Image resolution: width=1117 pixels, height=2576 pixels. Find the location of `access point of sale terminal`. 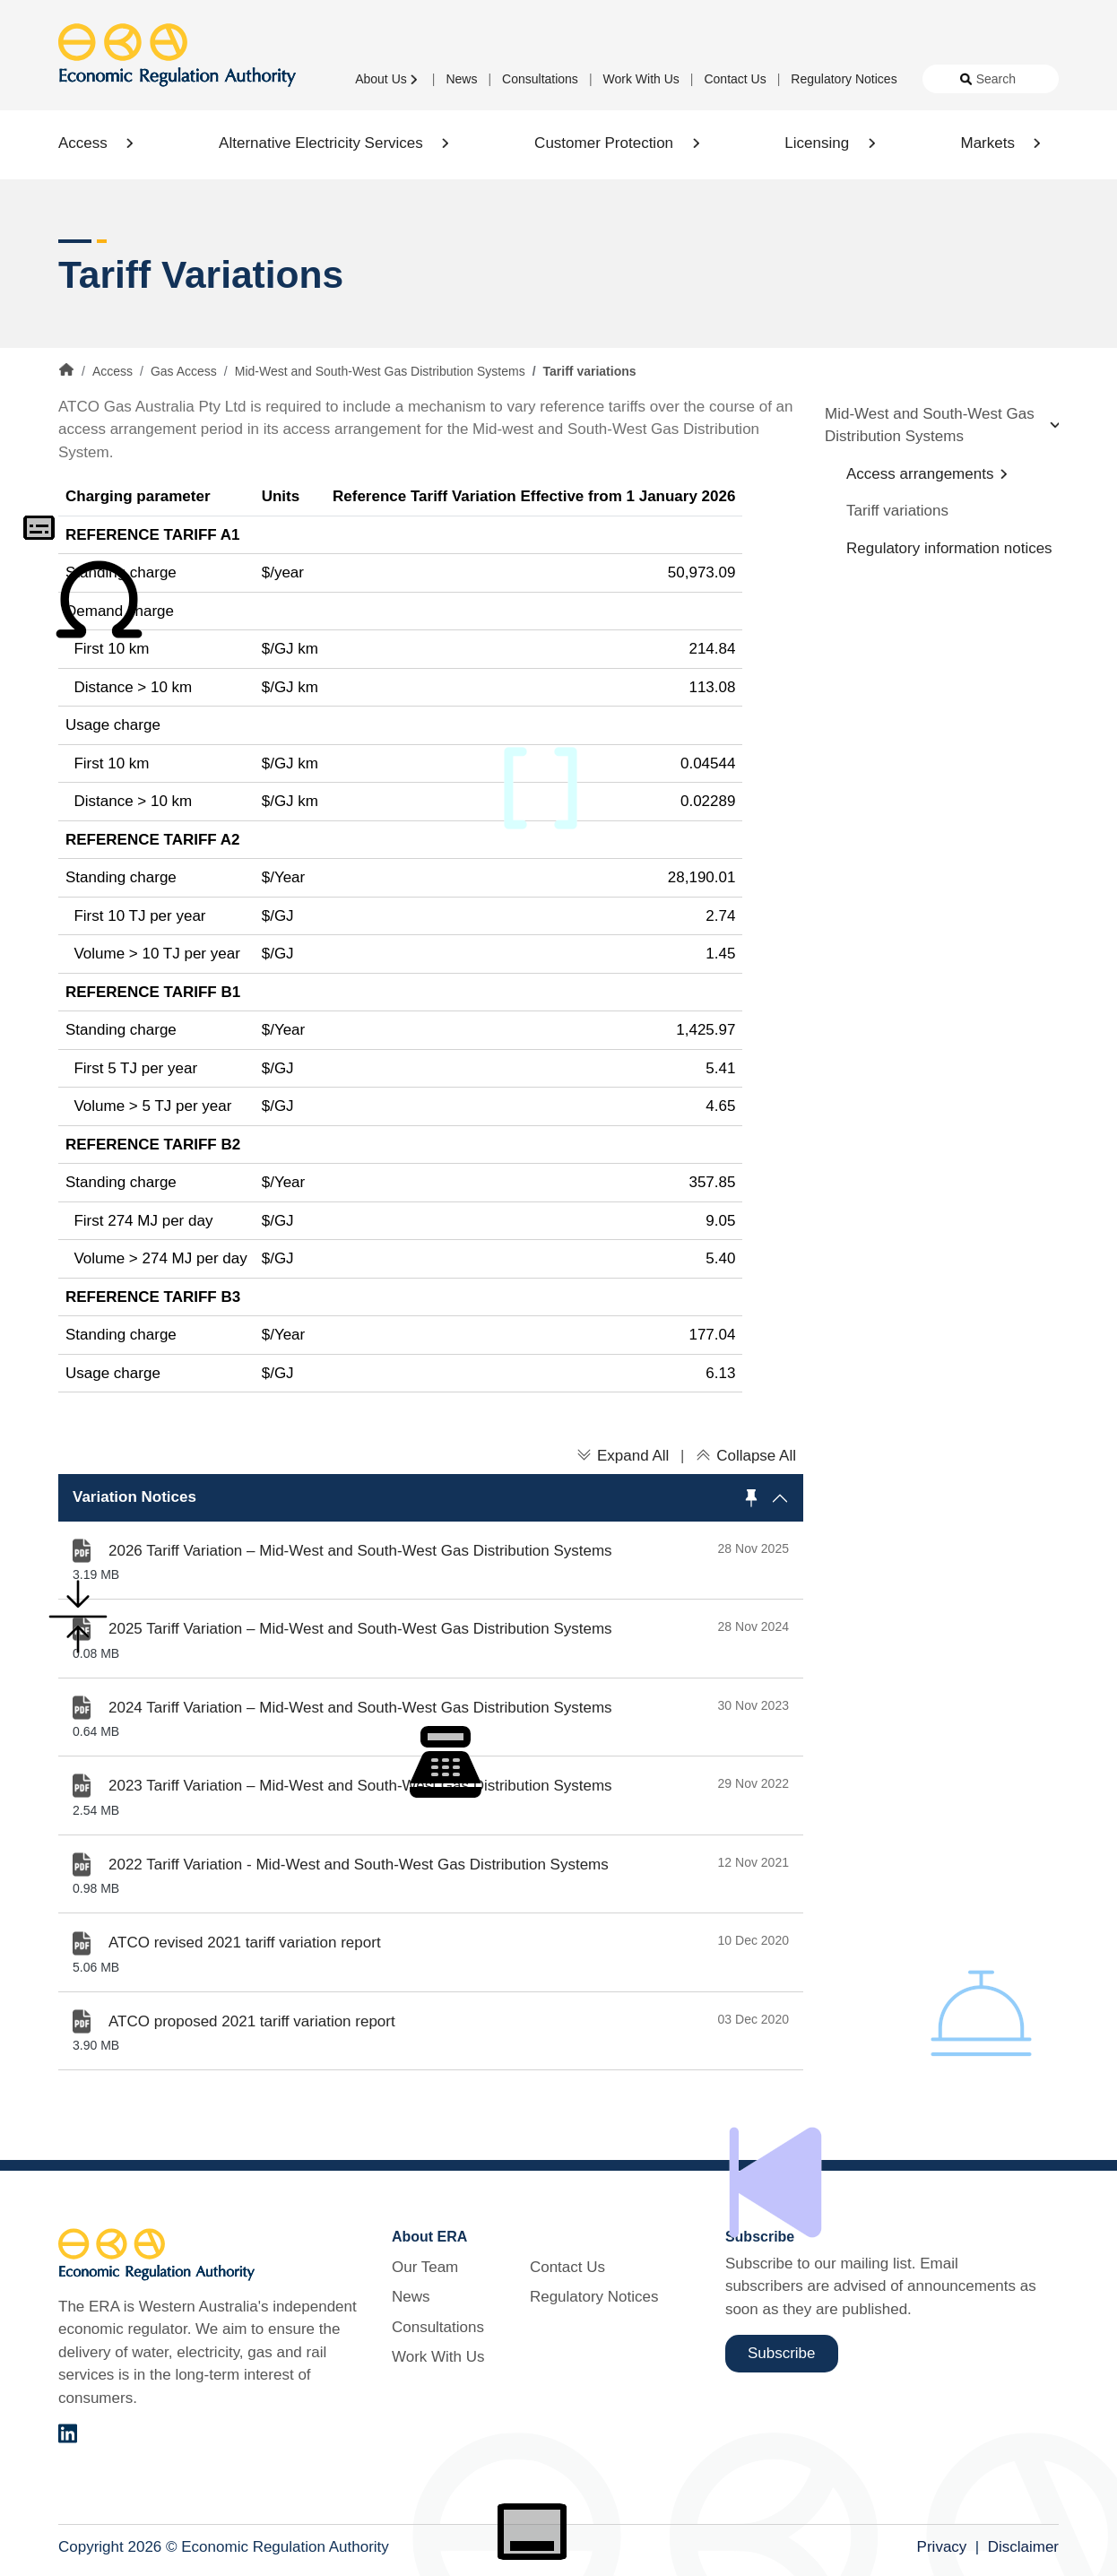

access point of sale terminal is located at coordinates (446, 1762).